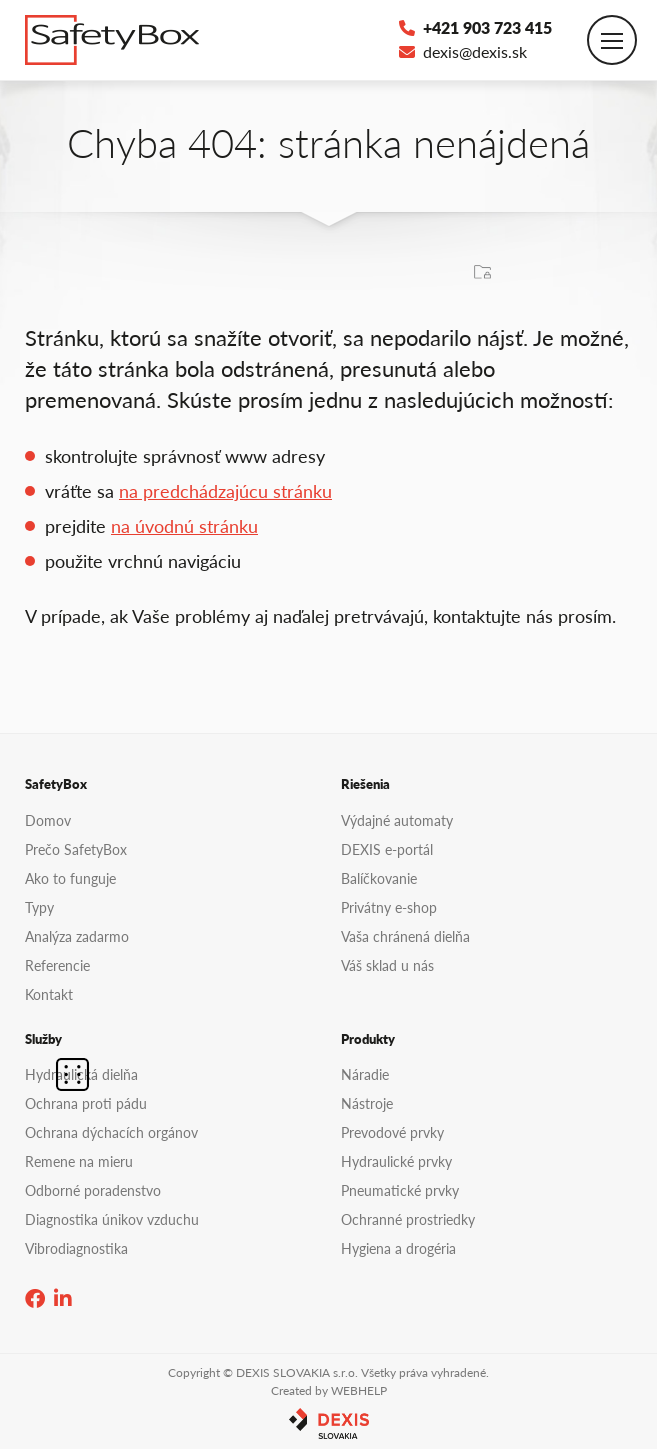 This screenshot has height=1449, width=657. Describe the element at coordinates (482, 271) in the screenshot. I see `access a password-protected folder` at that location.